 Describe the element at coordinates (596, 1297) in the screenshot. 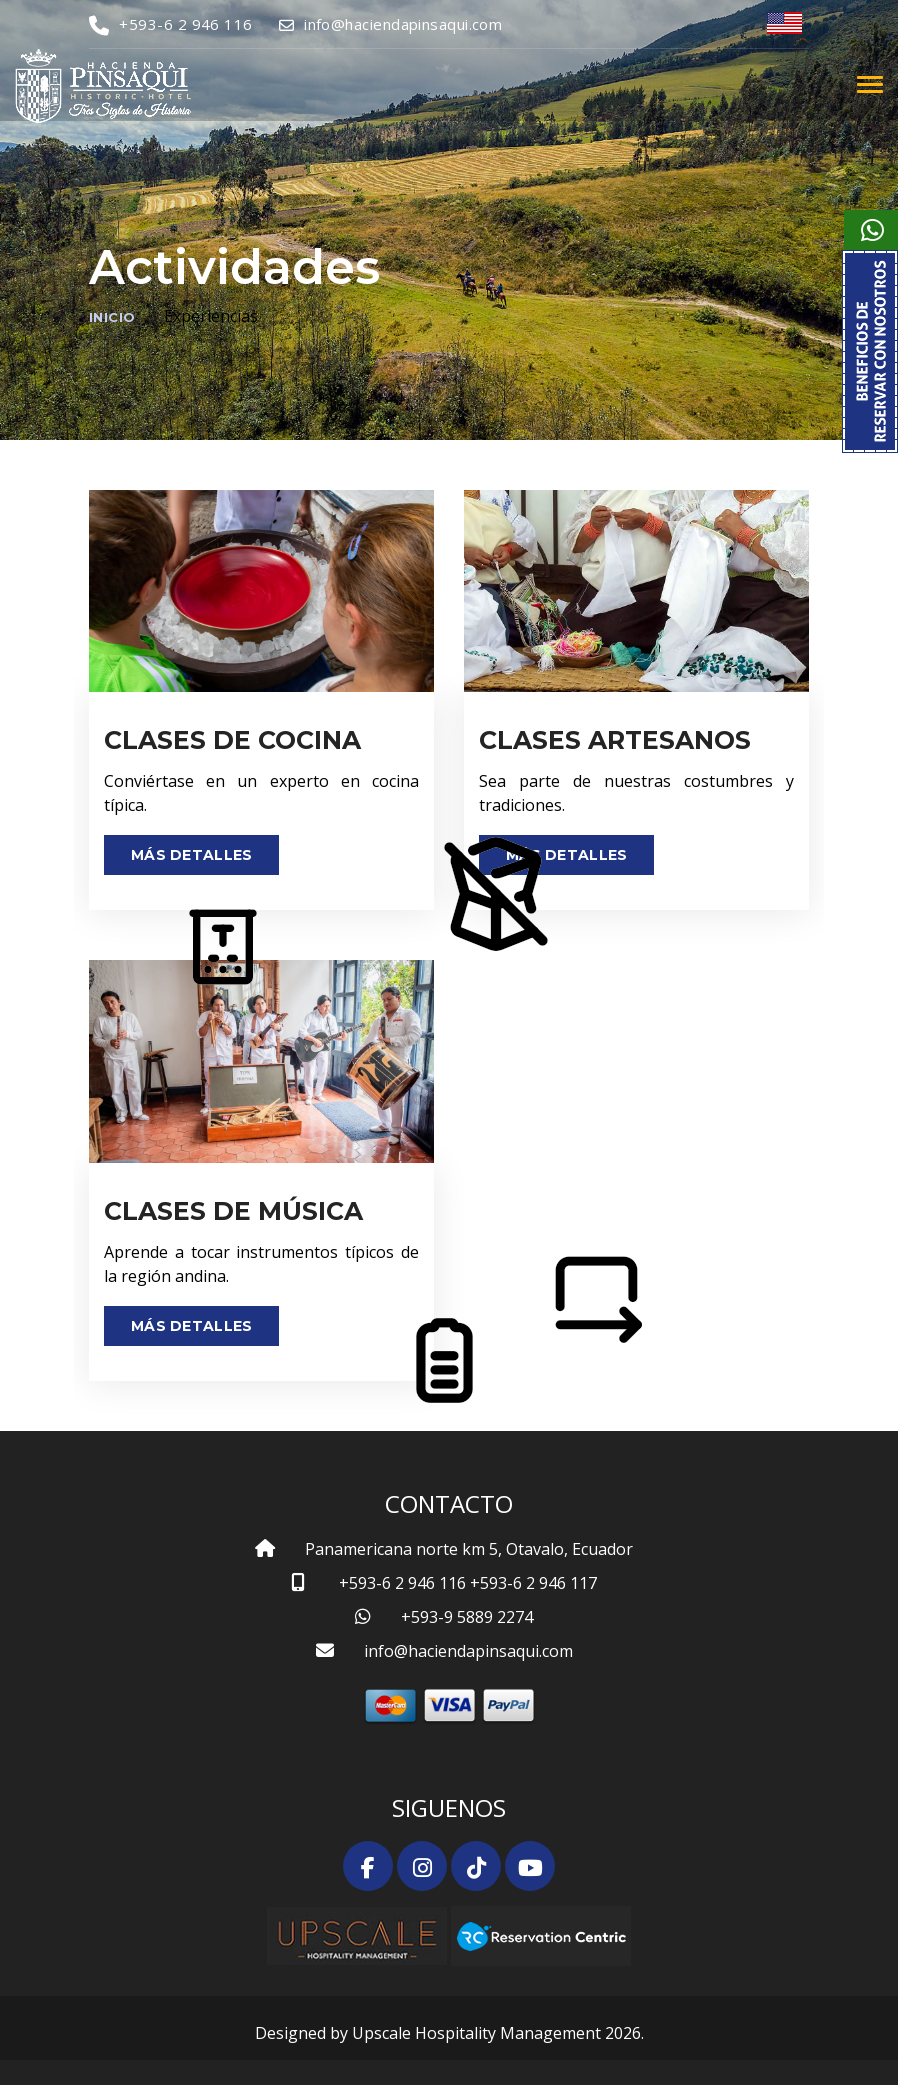

I see `auto-fit content to the right edge` at that location.